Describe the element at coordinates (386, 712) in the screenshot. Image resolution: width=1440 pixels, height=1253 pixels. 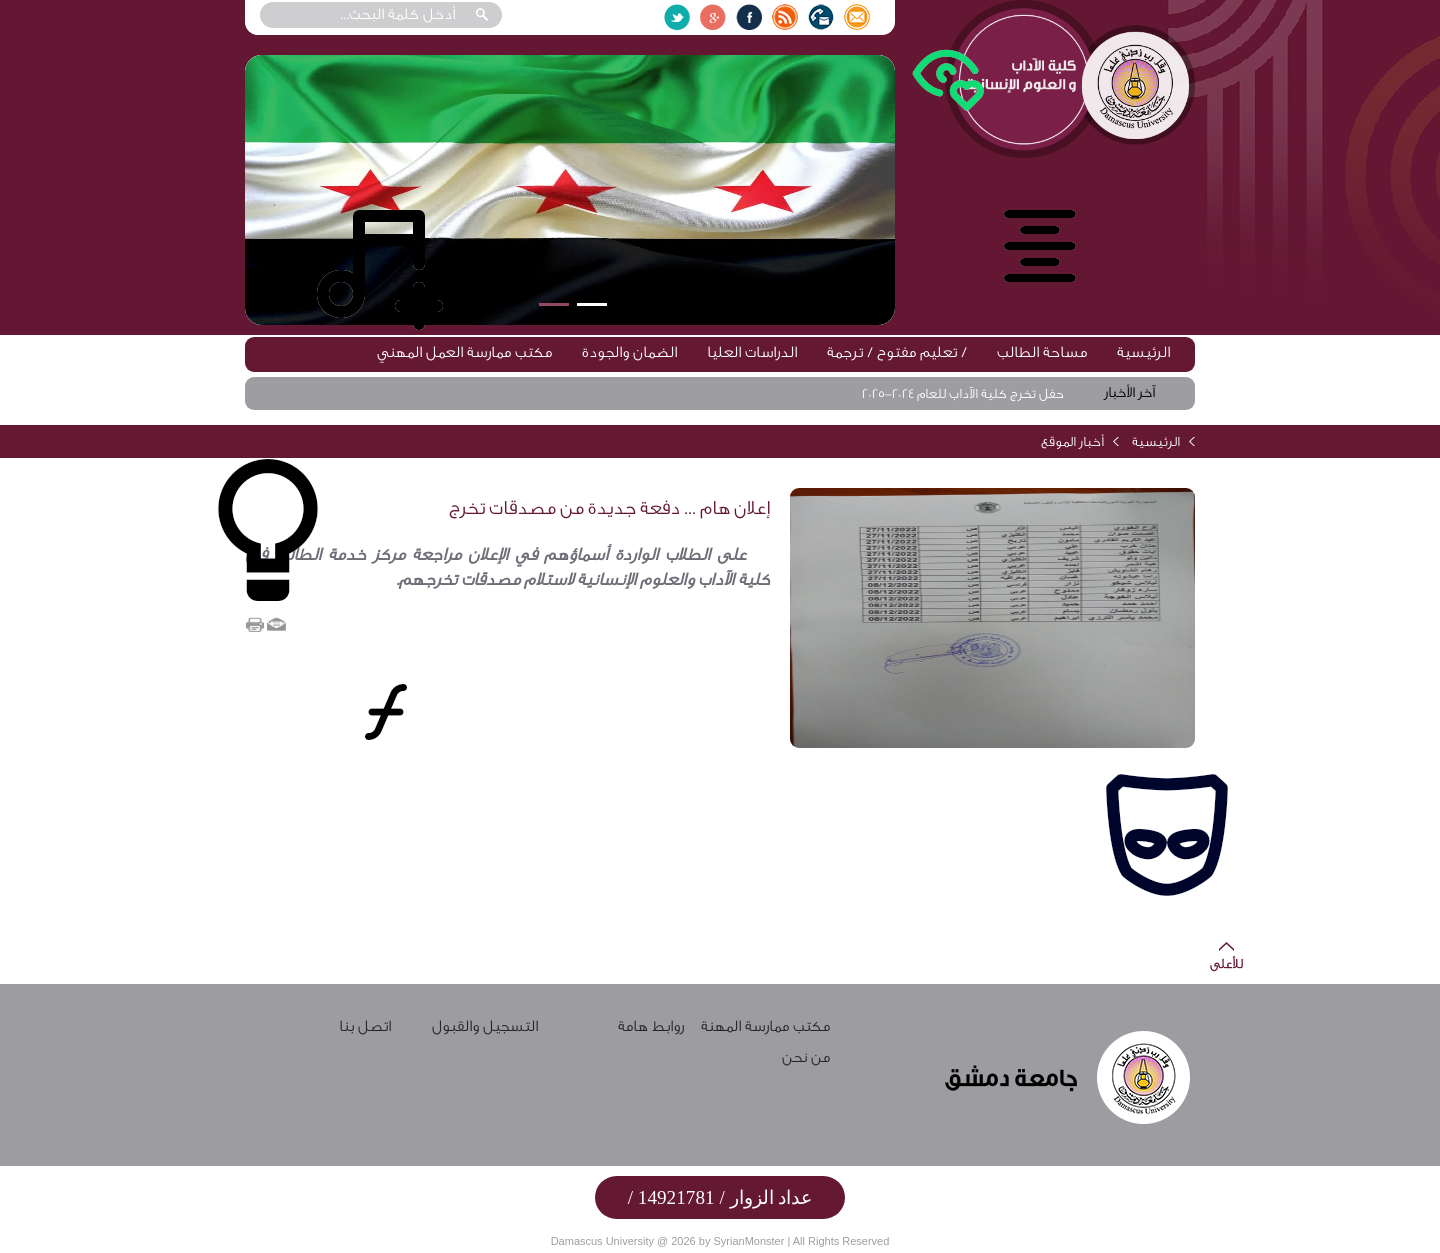
I see `indicates florin currency or Dutch guilder symbol` at that location.